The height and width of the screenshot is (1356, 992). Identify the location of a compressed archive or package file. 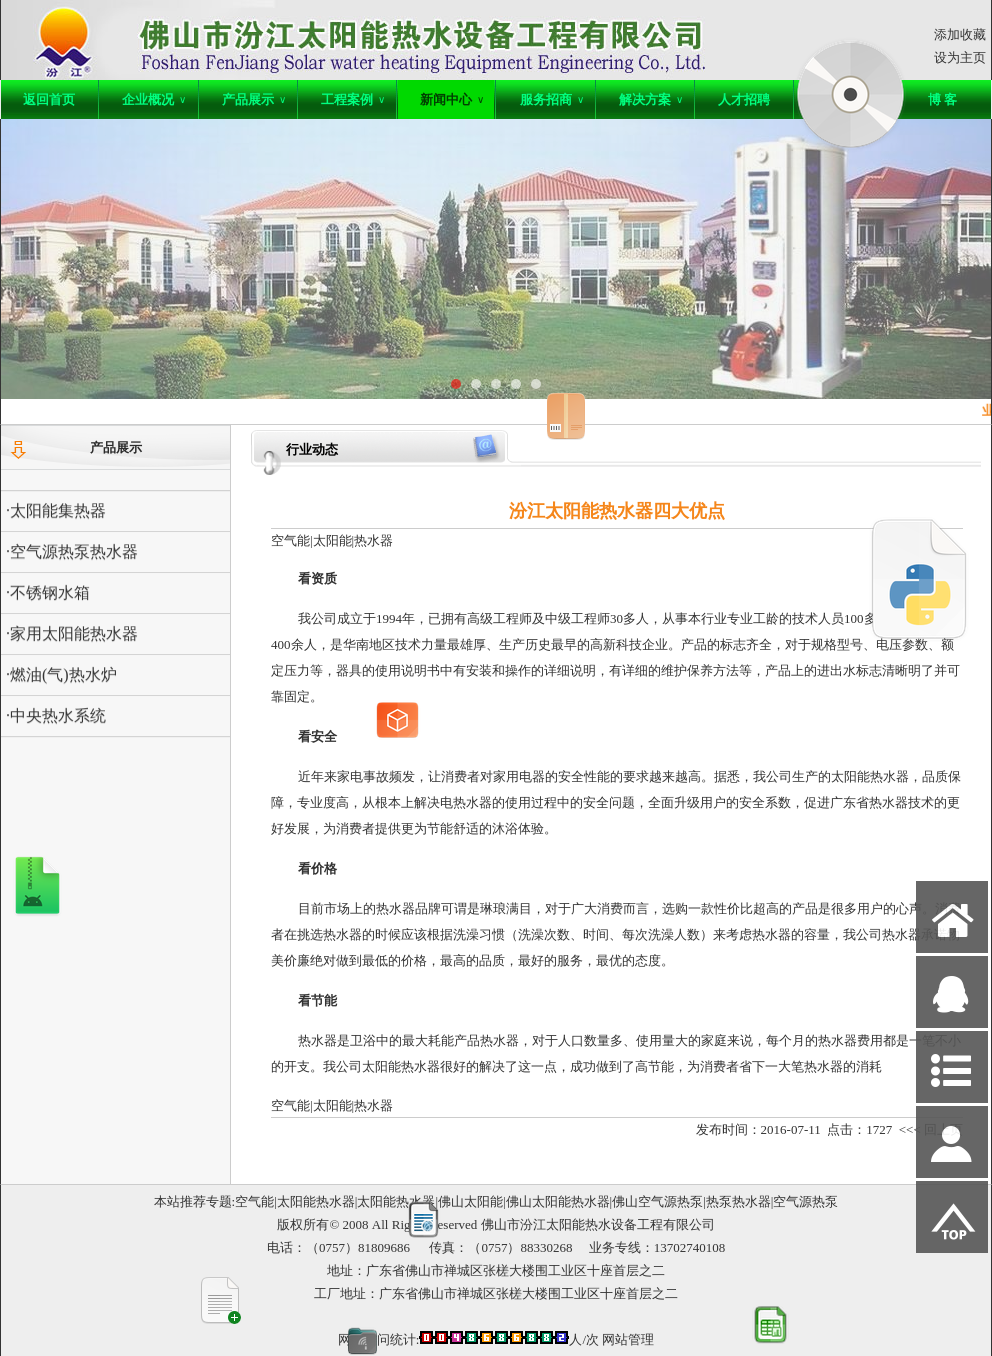
(566, 416).